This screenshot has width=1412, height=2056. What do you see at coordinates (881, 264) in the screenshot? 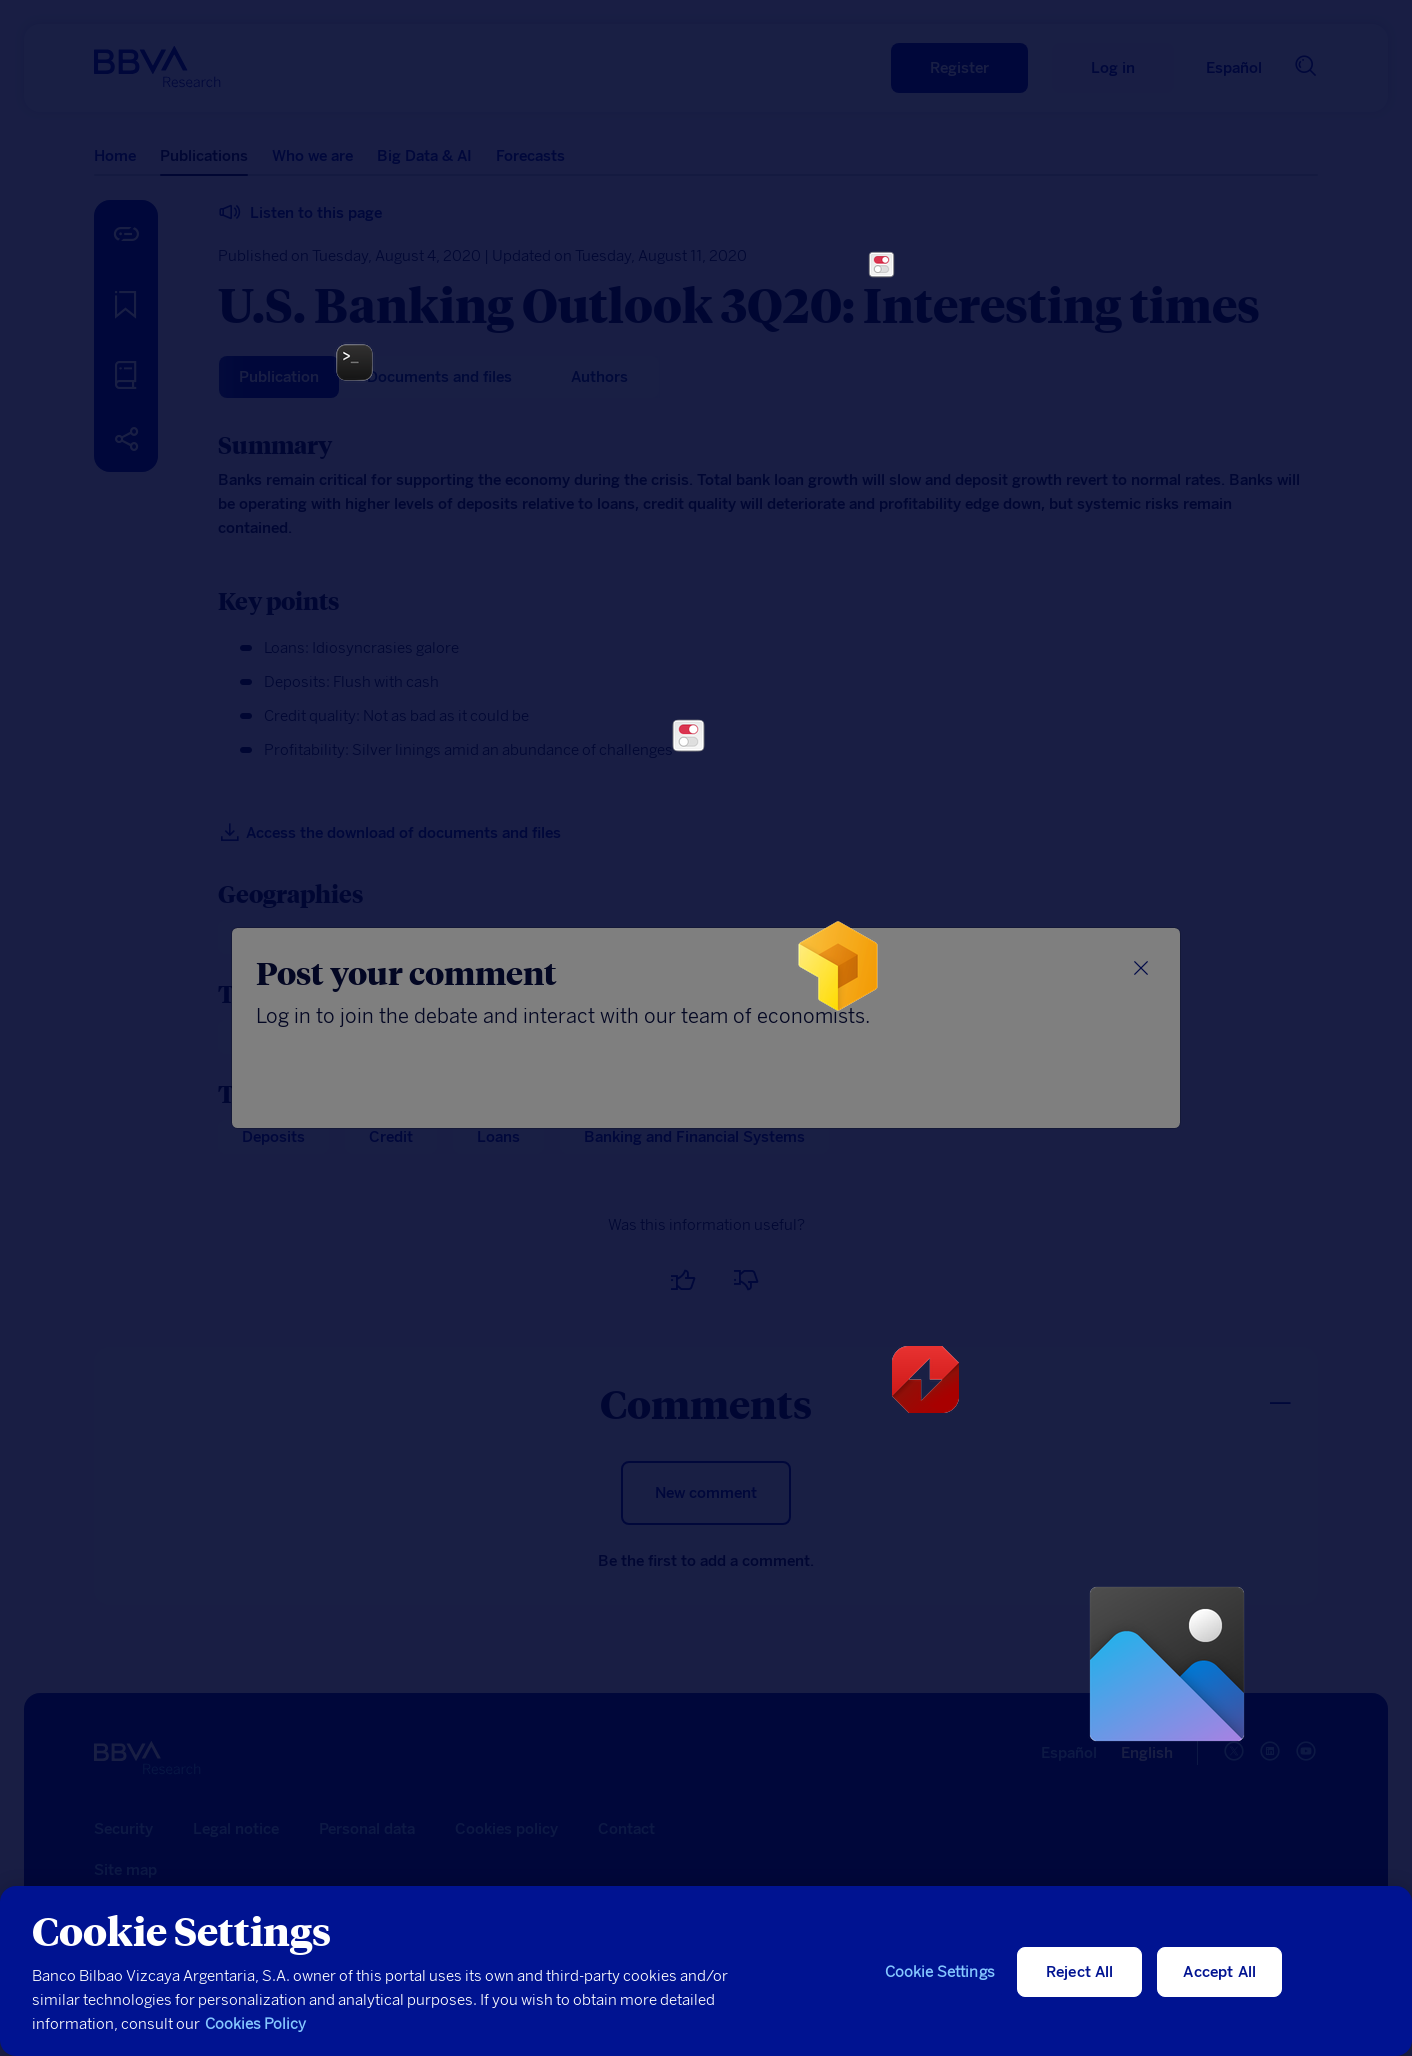
I see `open gnome tweaks settings` at bounding box center [881, 264].